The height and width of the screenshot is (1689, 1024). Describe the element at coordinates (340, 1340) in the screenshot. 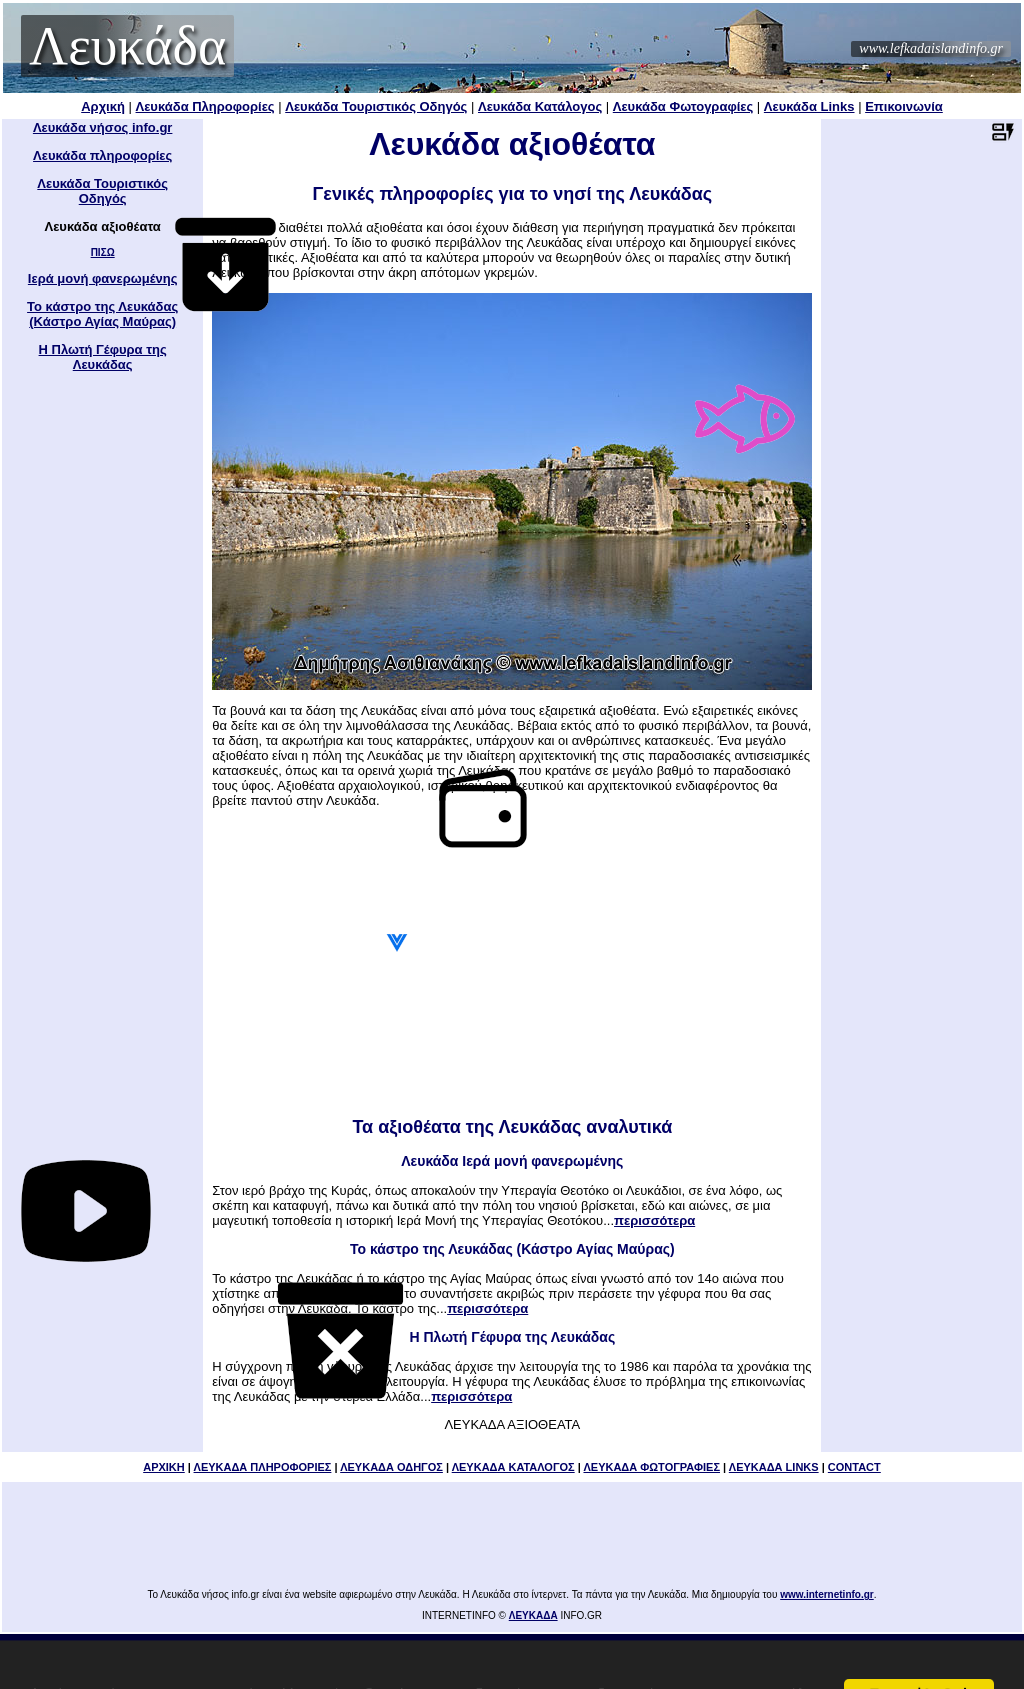

I see `delete selected item` at that location.